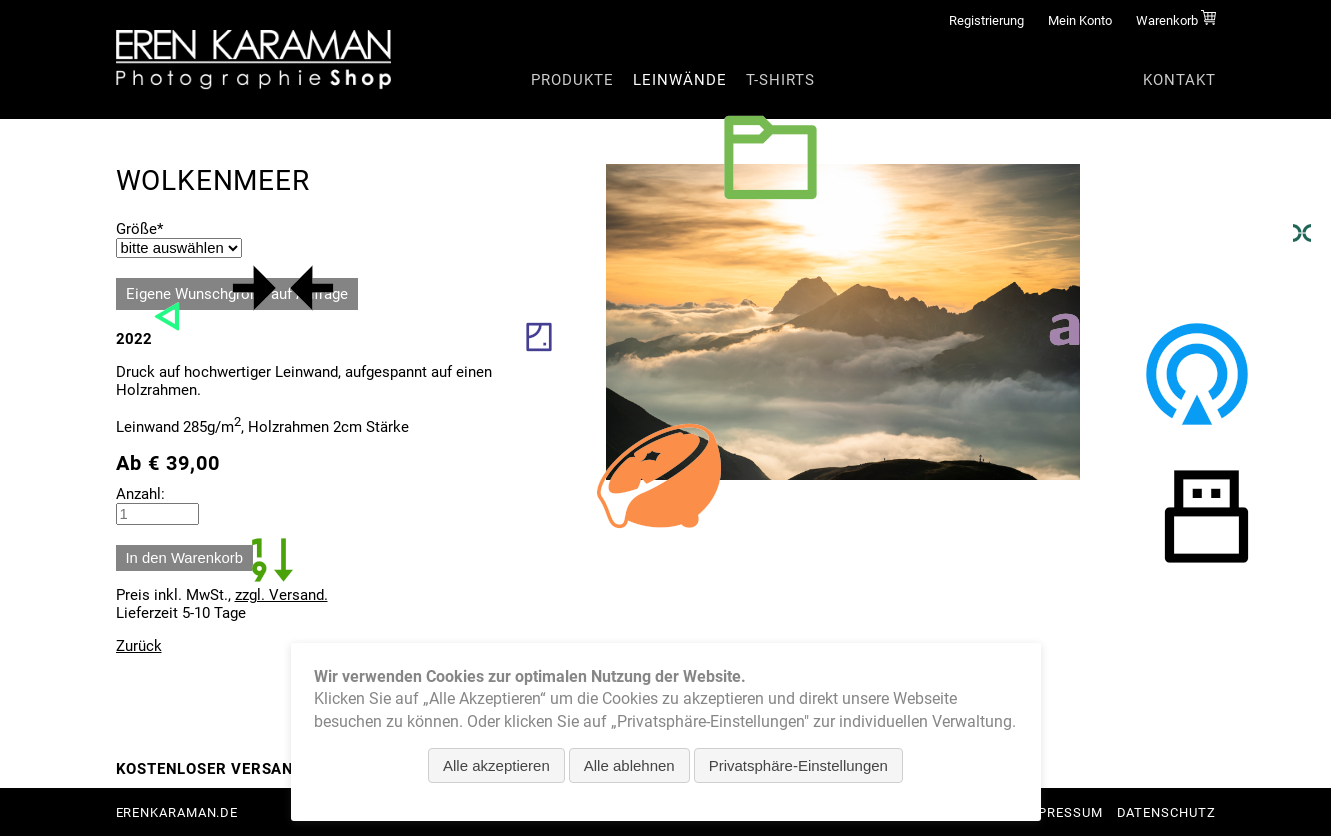  I want to click on sort numbers in ascending order, so click(269, 560).